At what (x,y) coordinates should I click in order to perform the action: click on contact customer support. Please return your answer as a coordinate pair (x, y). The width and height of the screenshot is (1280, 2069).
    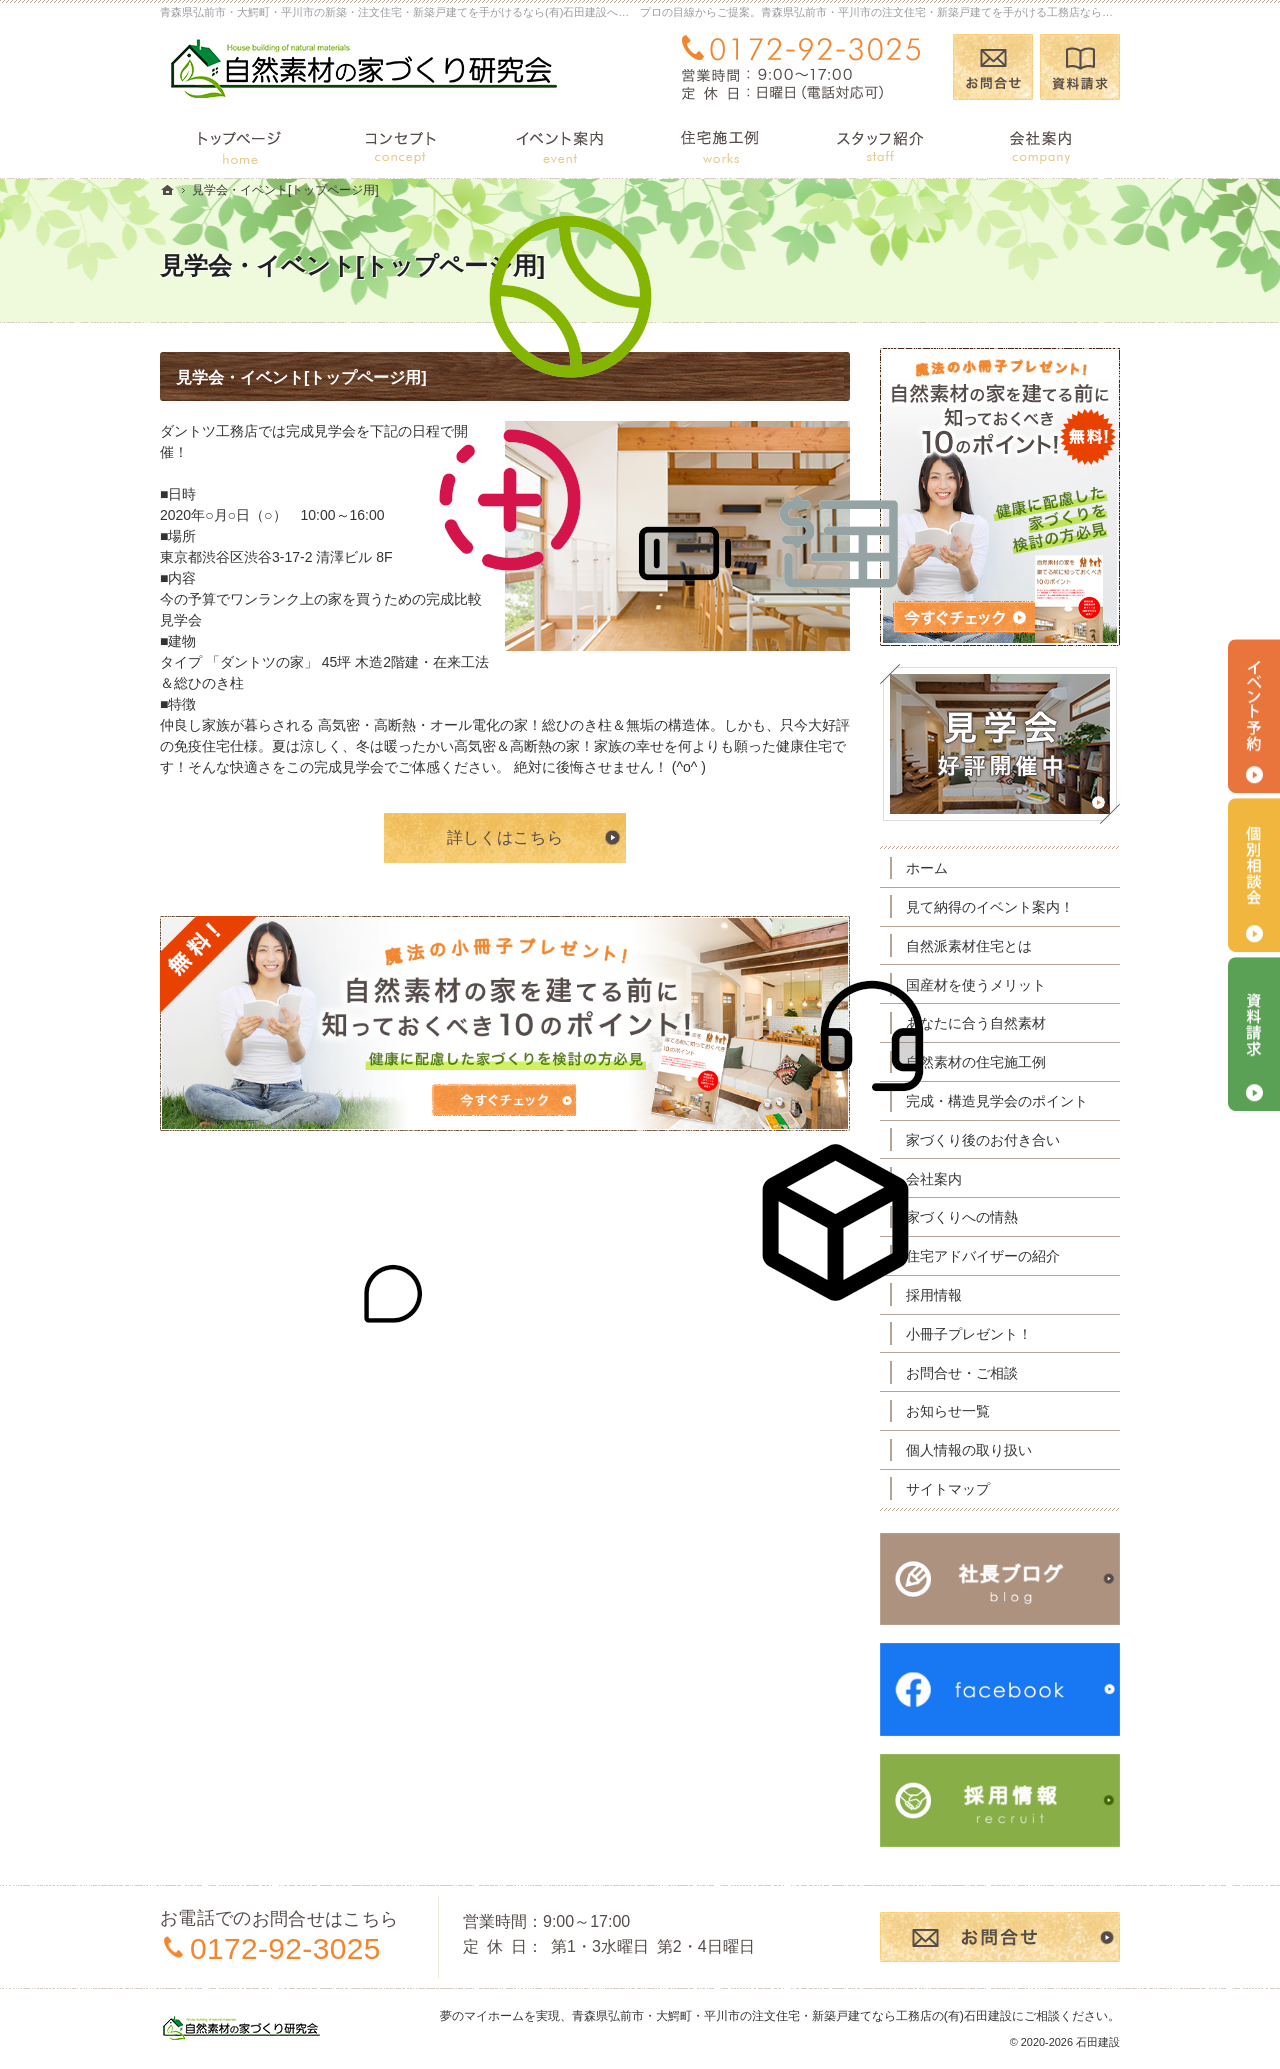
    Looking at the image, I should click on (872, 1032).